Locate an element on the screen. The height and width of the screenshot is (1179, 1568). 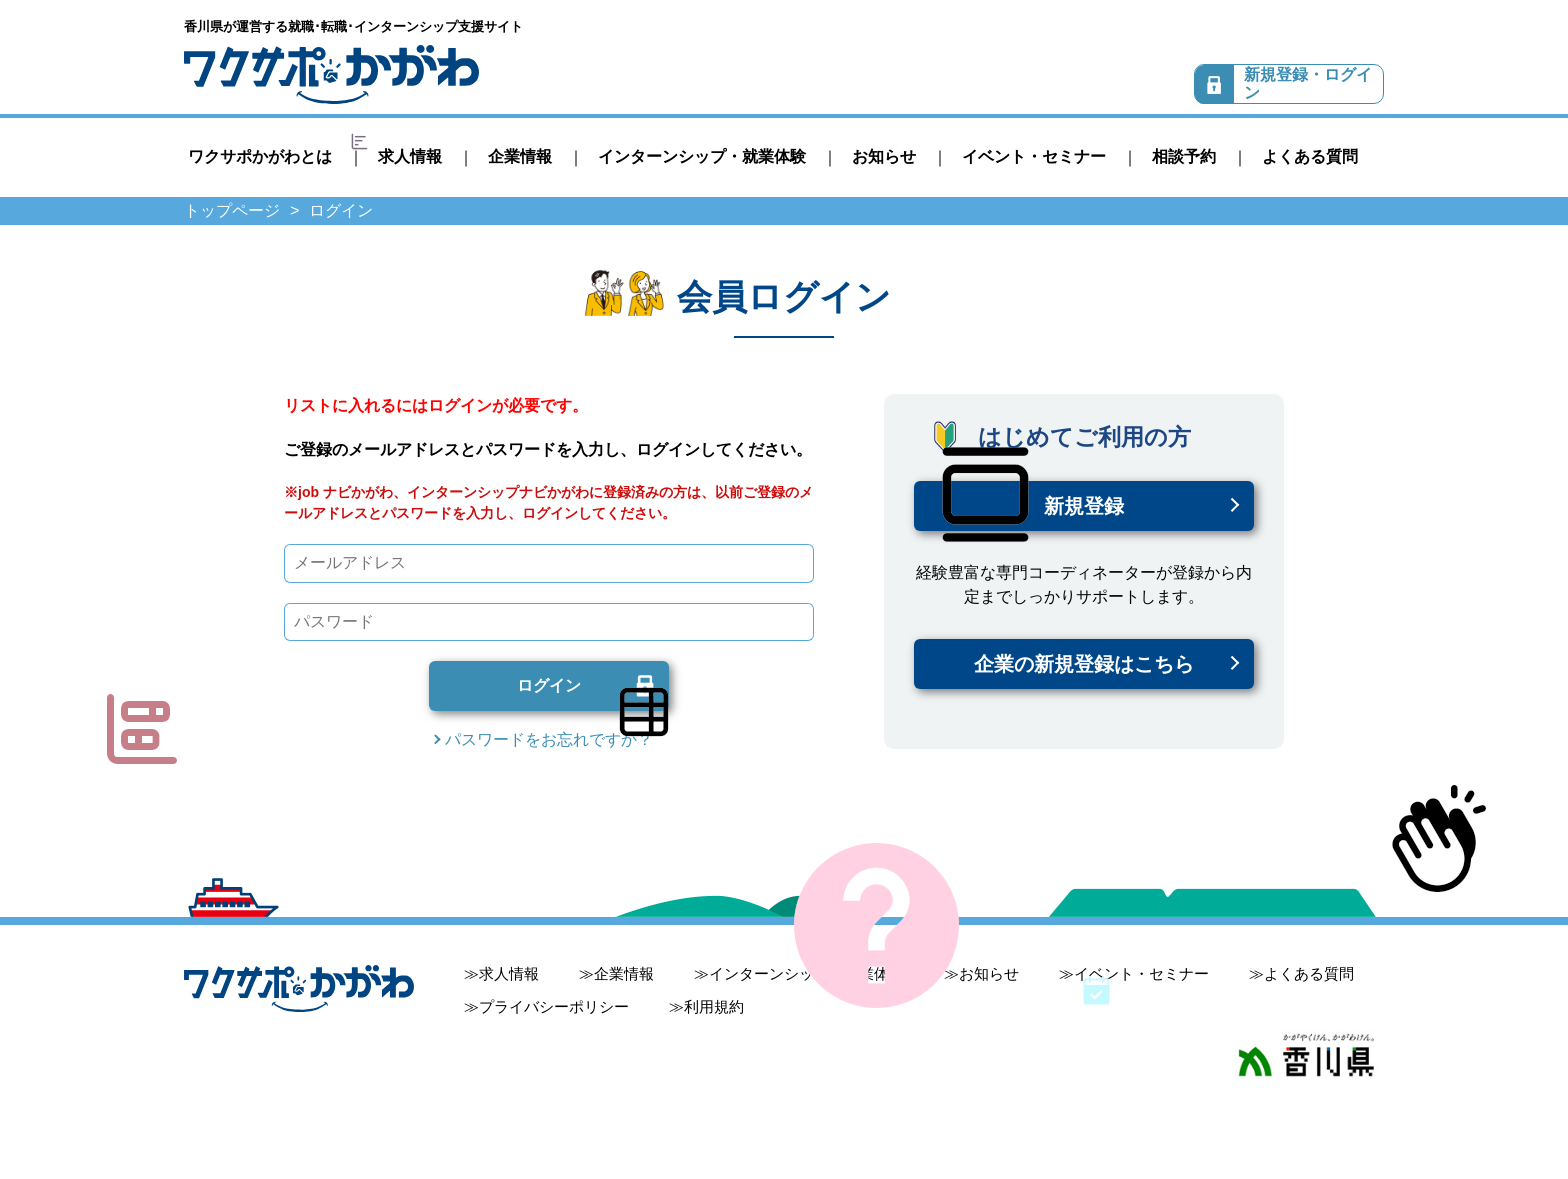
access help or support is located at coordinates (876, 925).